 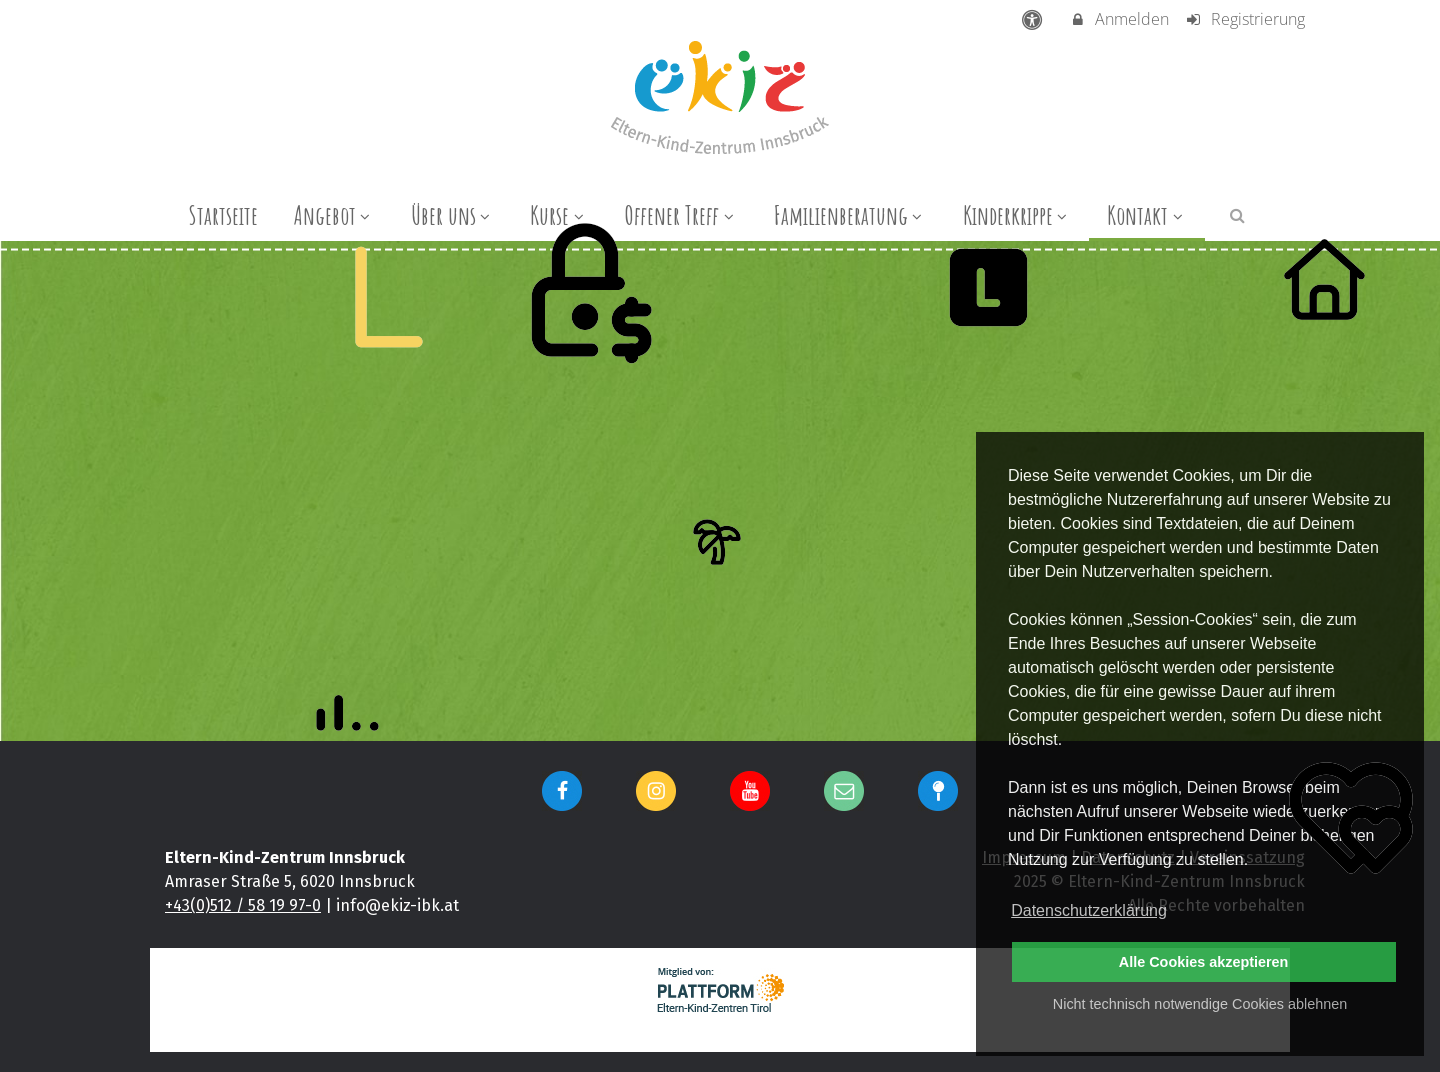 What do you see at coordinates (389, 297) in the screenshot?
I see `indicates a label or item starting with the letter L` at bounding box center [389, 297].